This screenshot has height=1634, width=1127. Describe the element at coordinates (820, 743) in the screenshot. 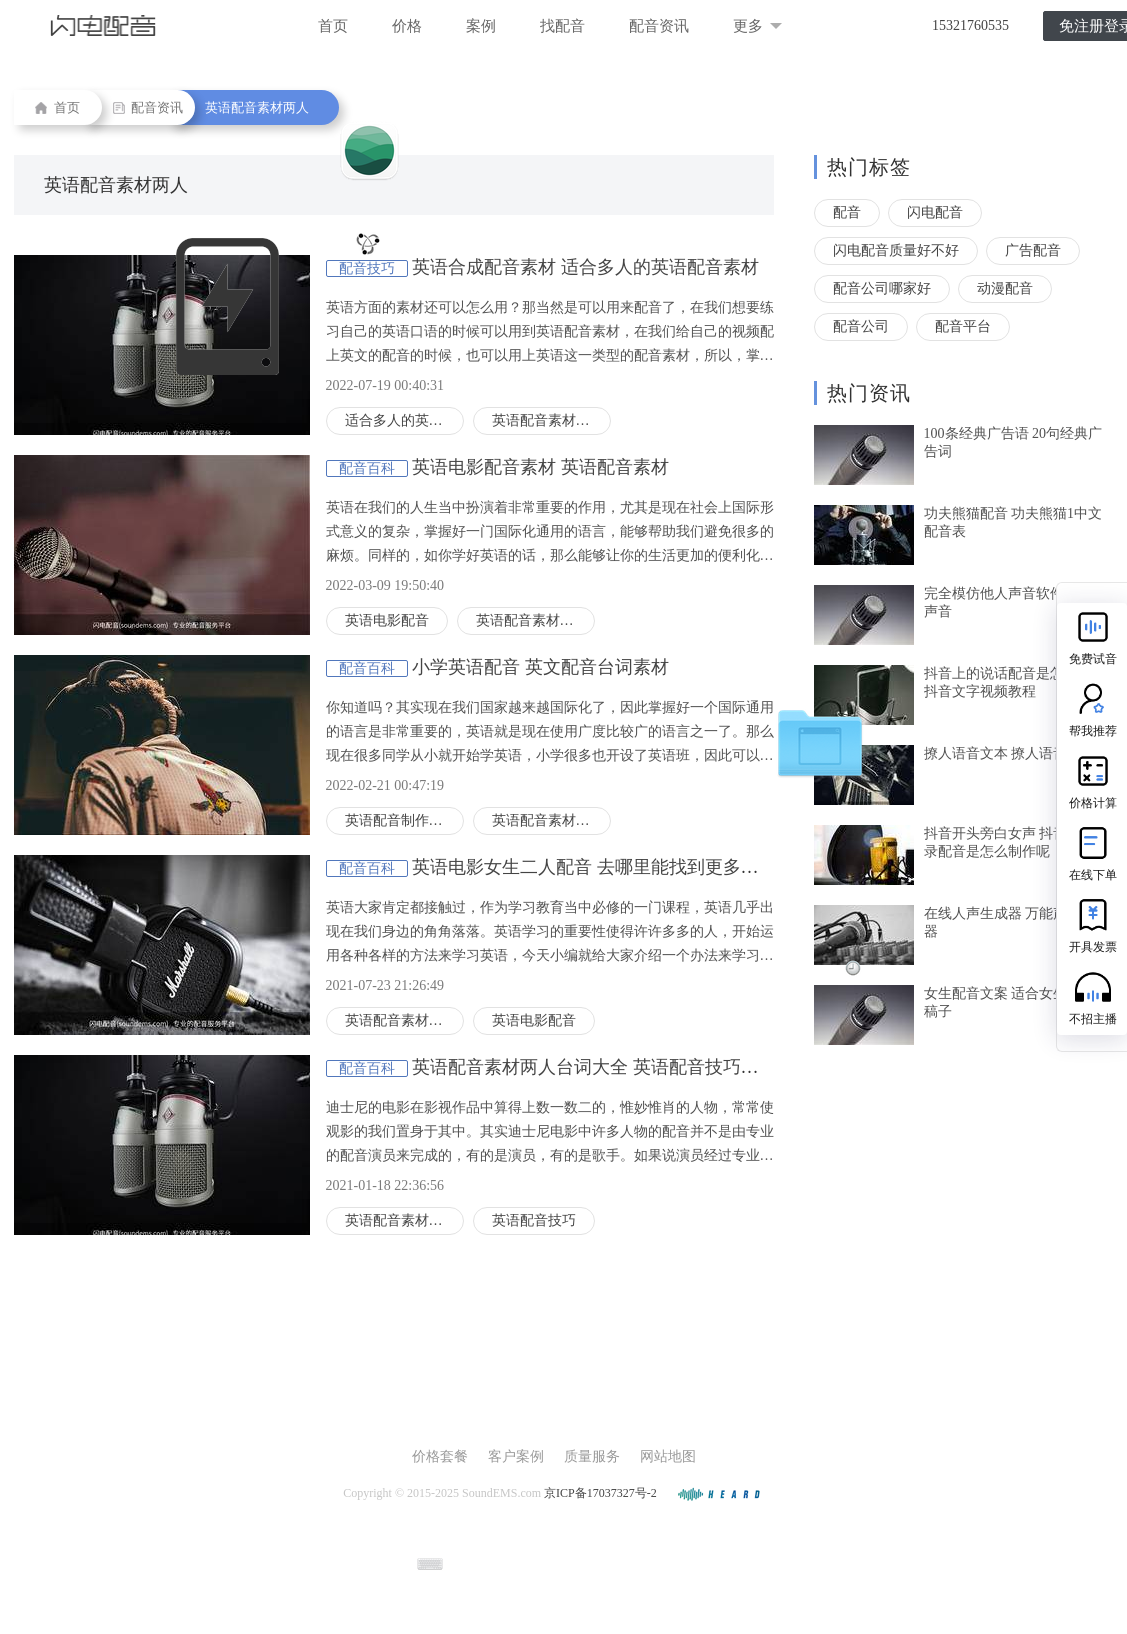

I see `open the desktop folder` at that location.